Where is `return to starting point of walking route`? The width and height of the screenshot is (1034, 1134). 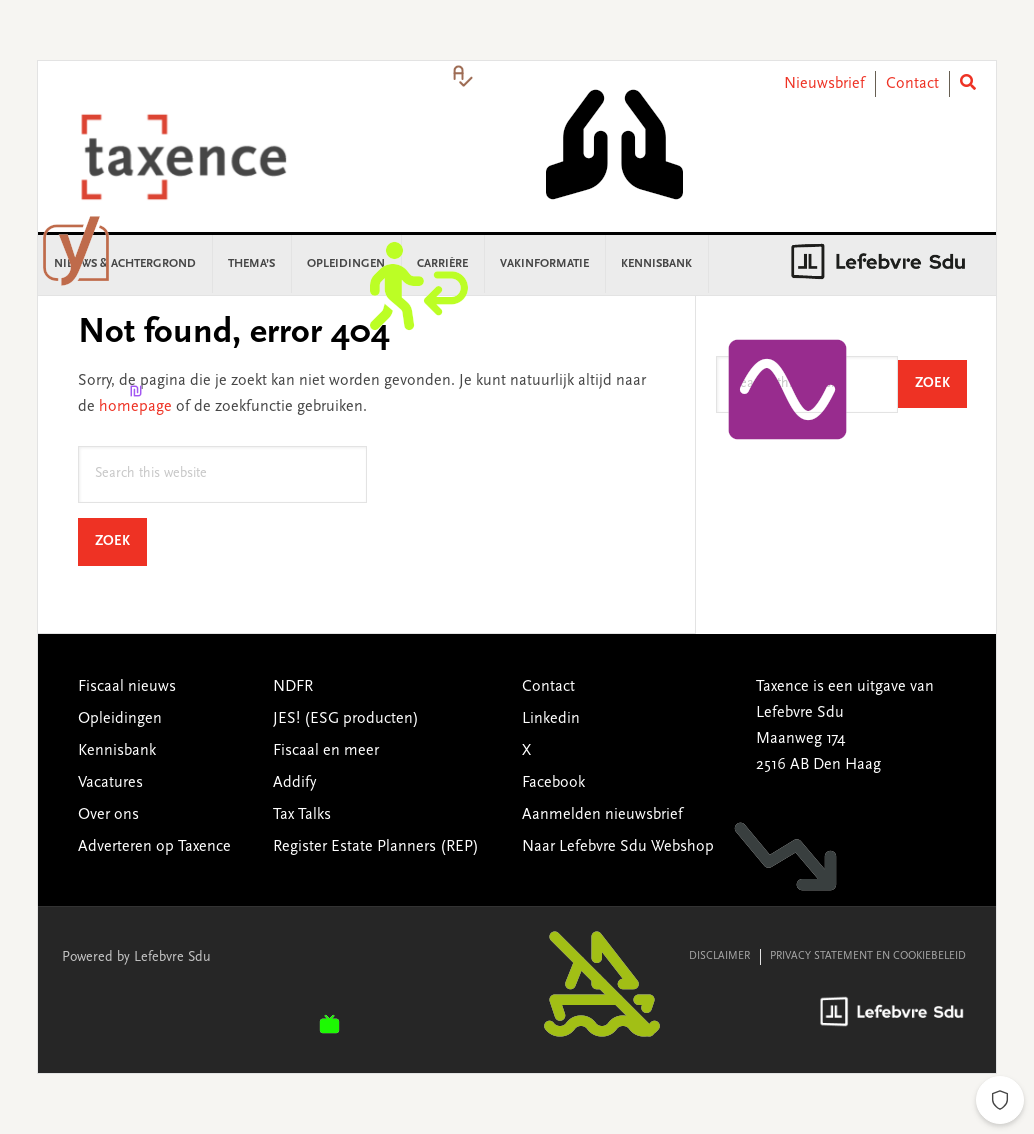
return to starting point of walking route is located at coordinates (419, 286).